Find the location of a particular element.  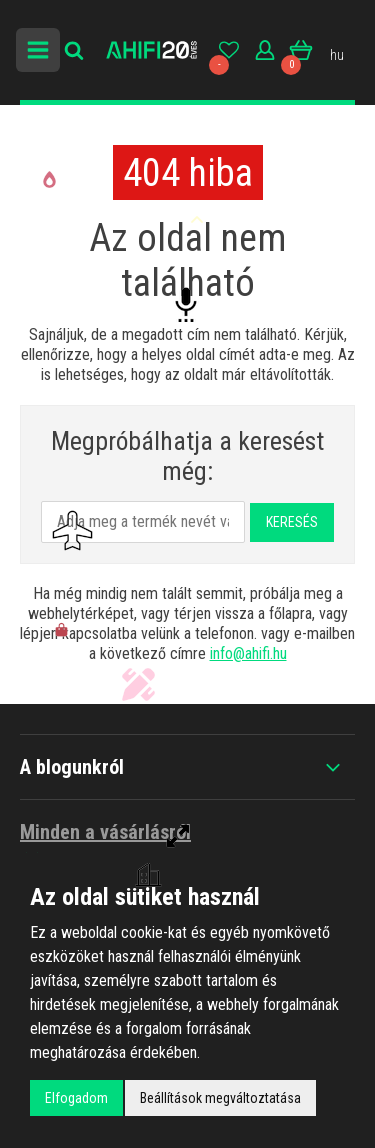

collapse an expanded section is located at coordinates (197, 220).